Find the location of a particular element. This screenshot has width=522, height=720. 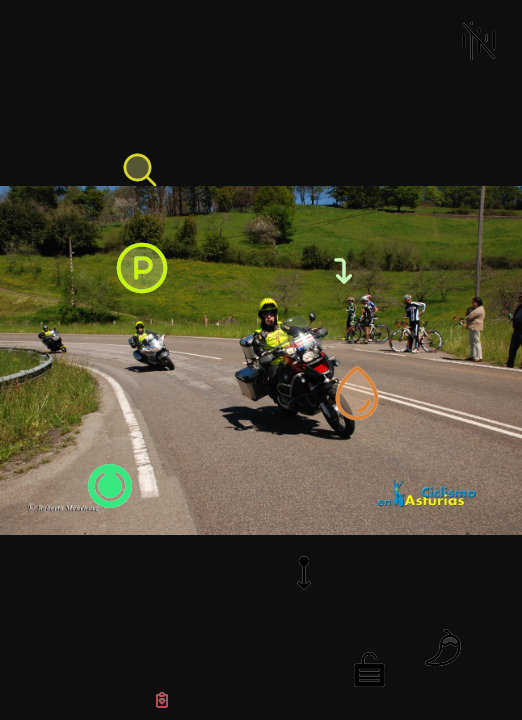

move item down one level is located at coordinates (344, 271).